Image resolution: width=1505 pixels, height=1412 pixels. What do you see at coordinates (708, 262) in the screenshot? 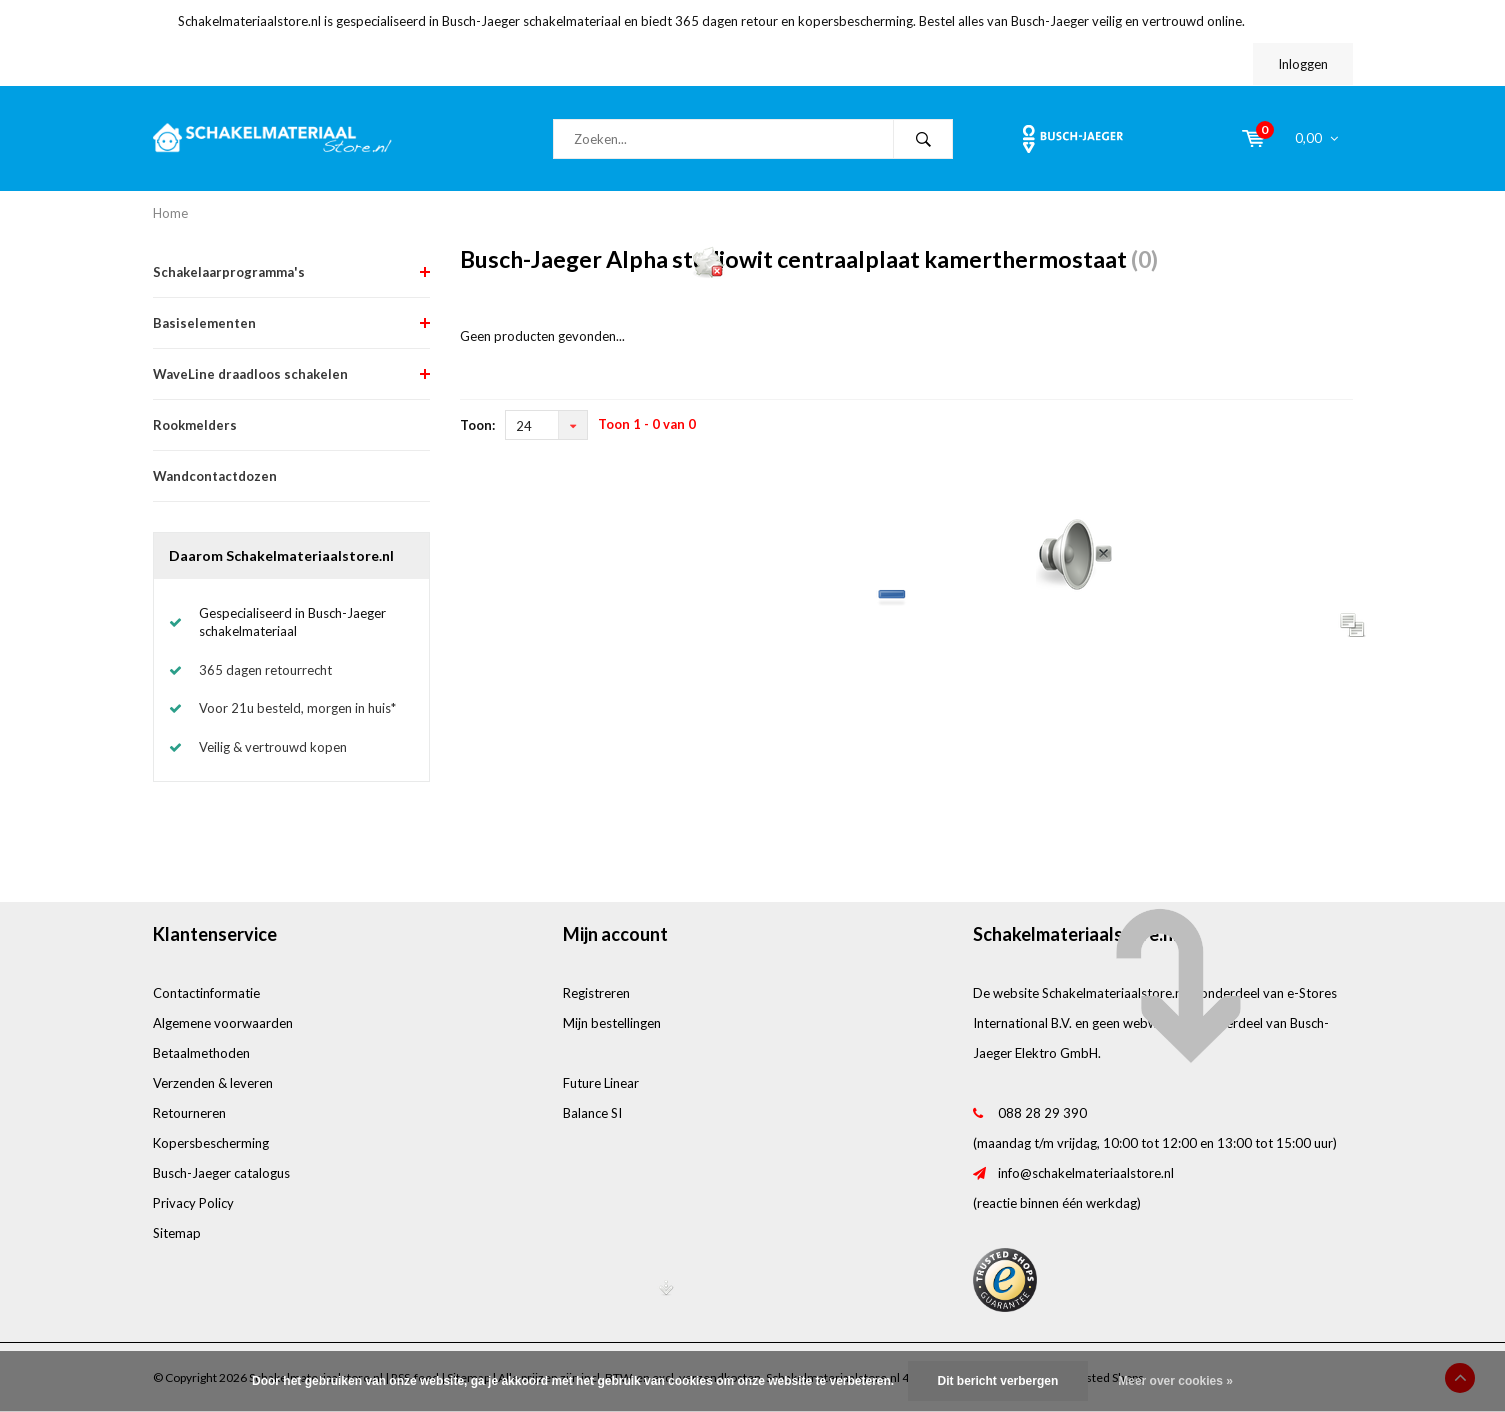
I see `mark email as not junk` at bounding box center [708, 262].